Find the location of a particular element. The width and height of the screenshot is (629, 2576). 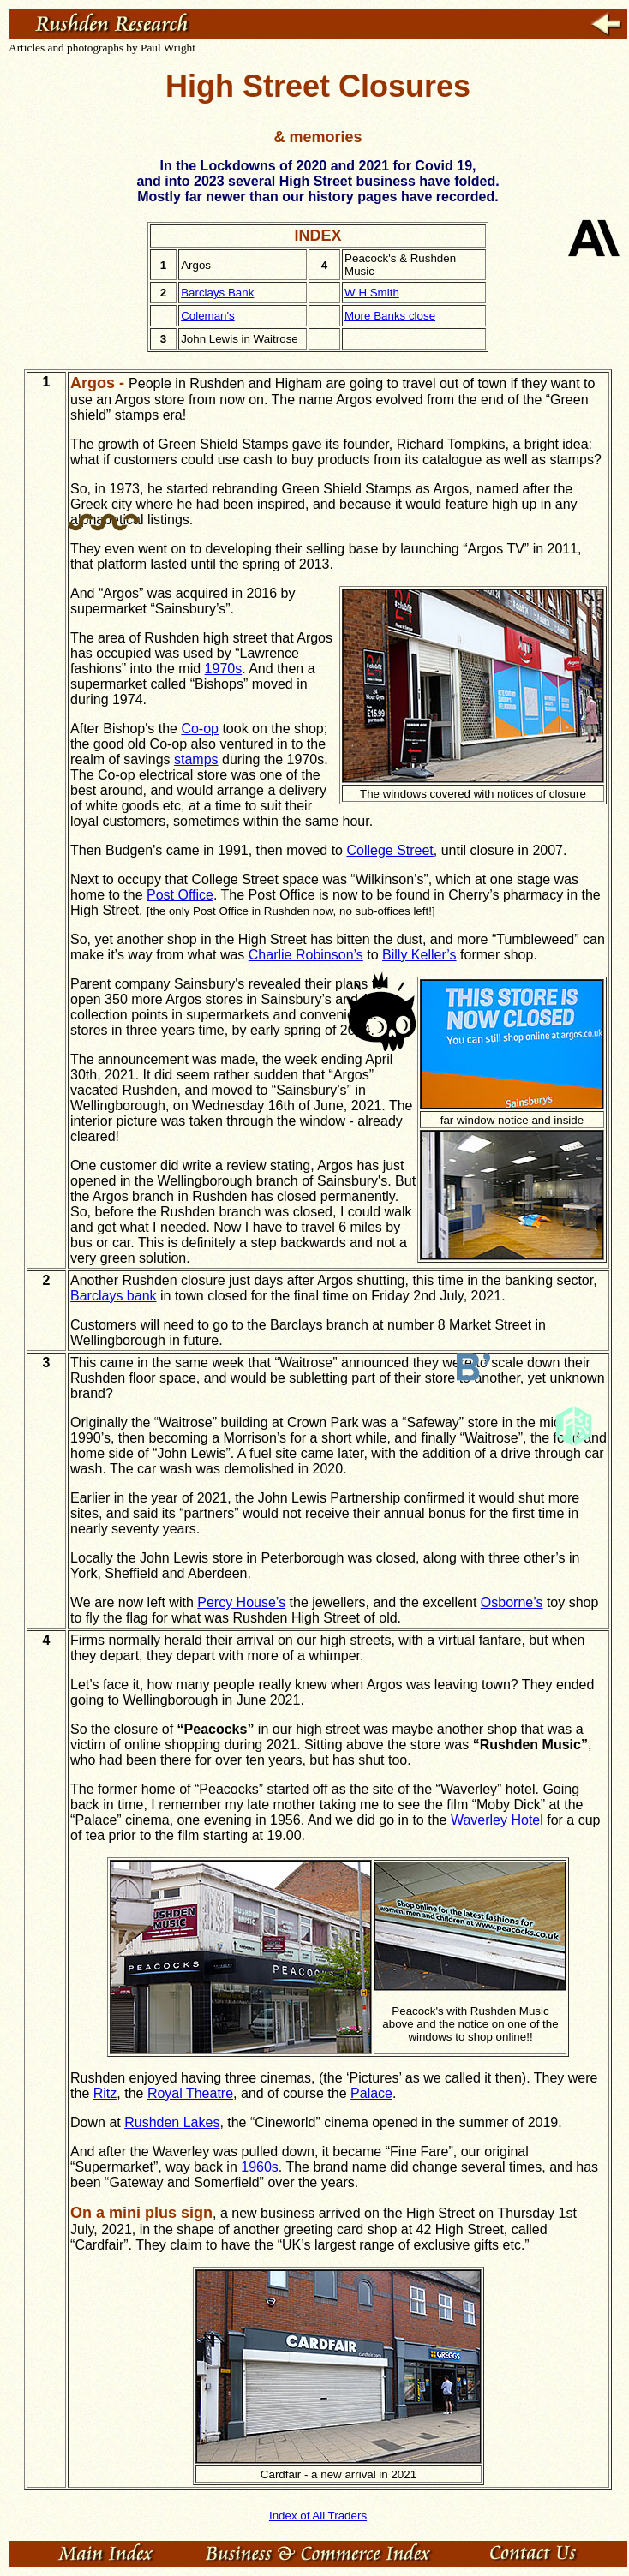

open bloglovin app or website is located at coordinates (473, 1366).